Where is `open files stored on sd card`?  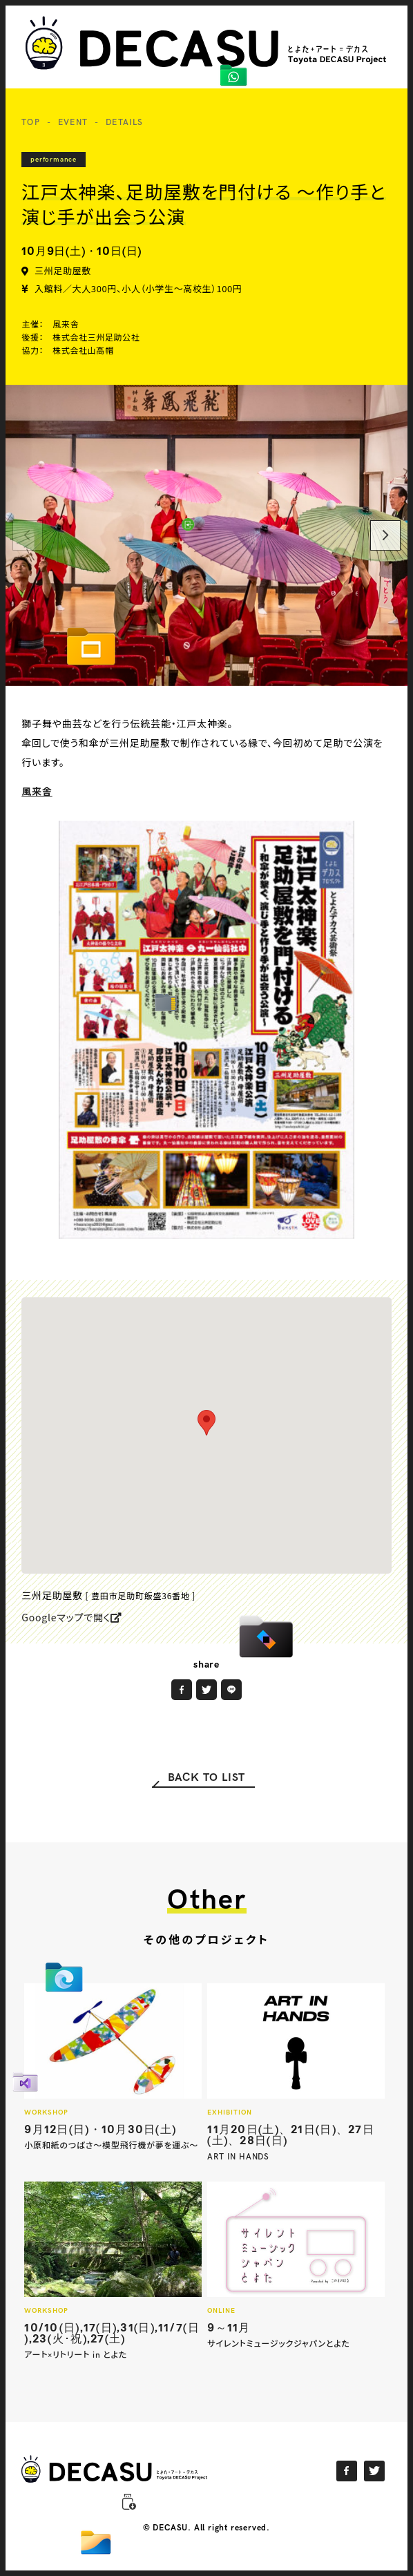
open files stored on sd card is located at coordinates (166, 1003).